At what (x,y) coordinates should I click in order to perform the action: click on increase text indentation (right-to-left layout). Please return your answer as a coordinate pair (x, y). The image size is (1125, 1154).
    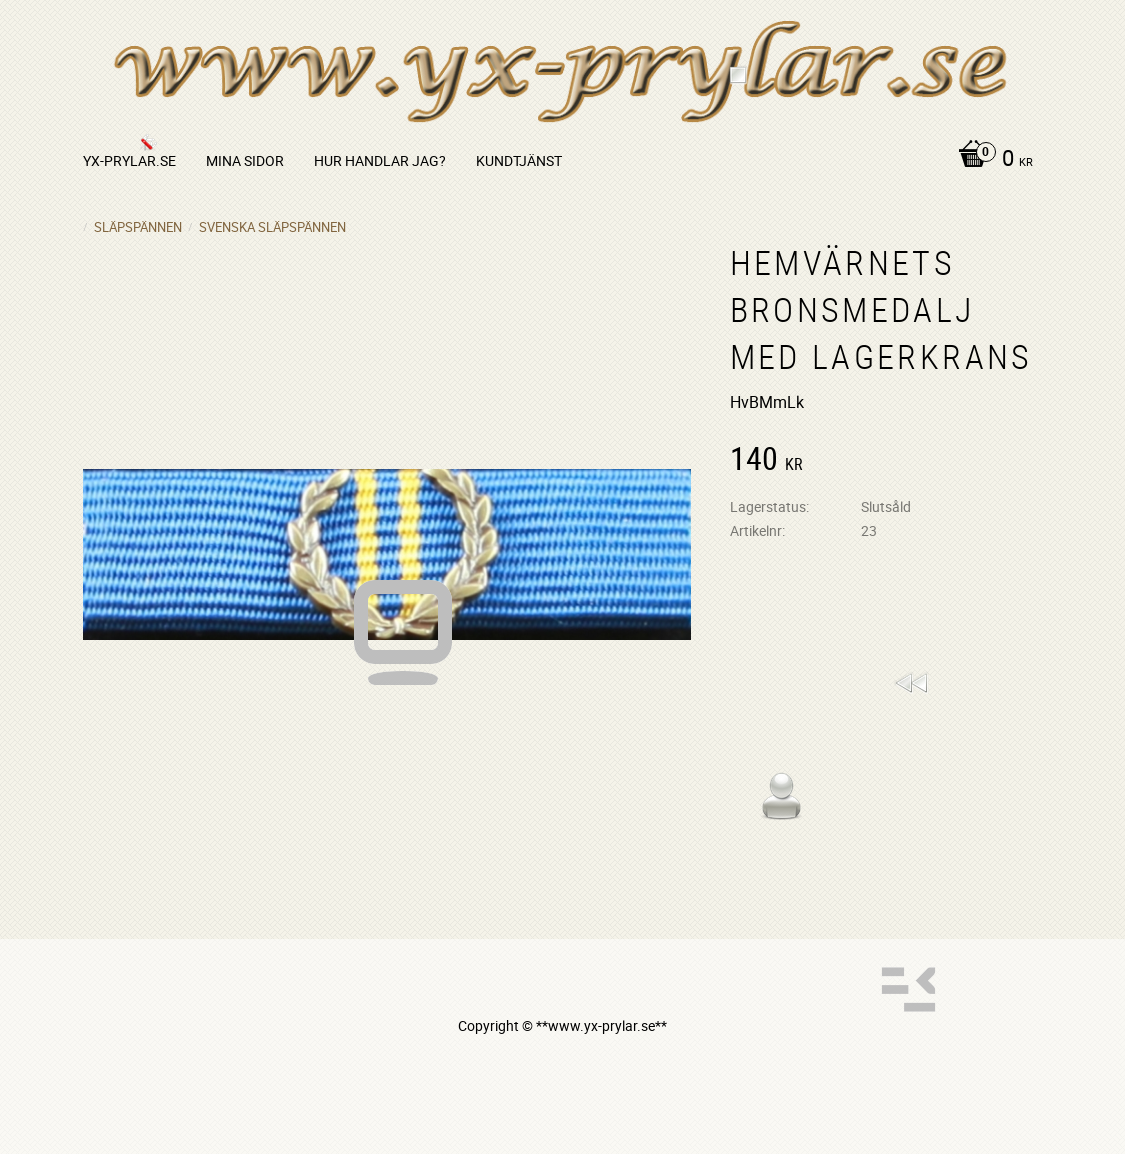
    Looking at the image, I should click on (908, 989).